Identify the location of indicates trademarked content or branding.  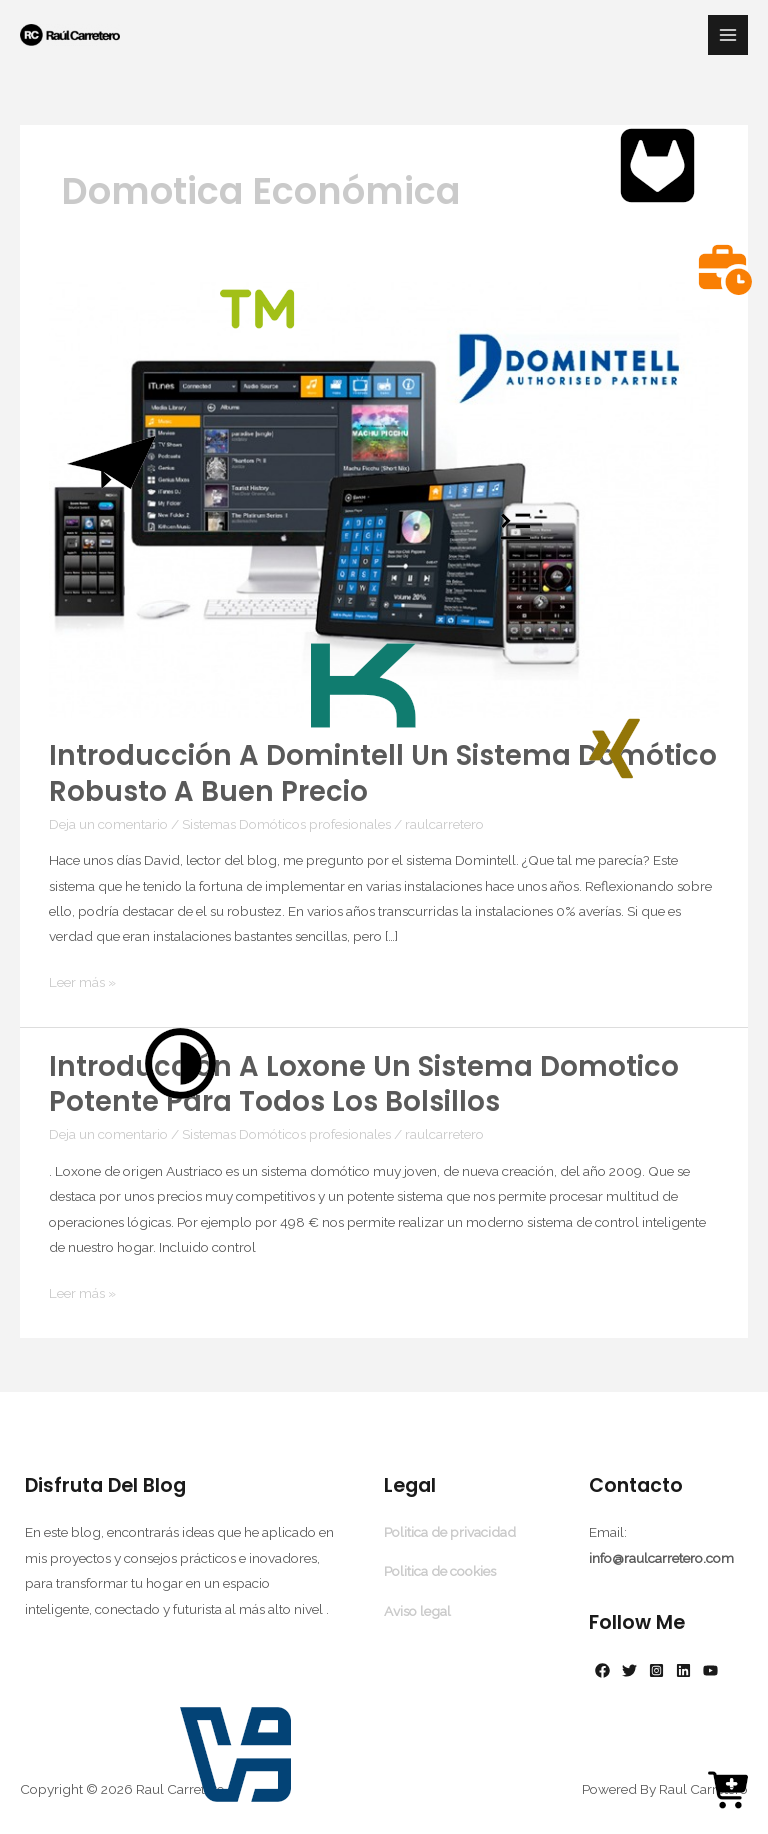
(259, 309).